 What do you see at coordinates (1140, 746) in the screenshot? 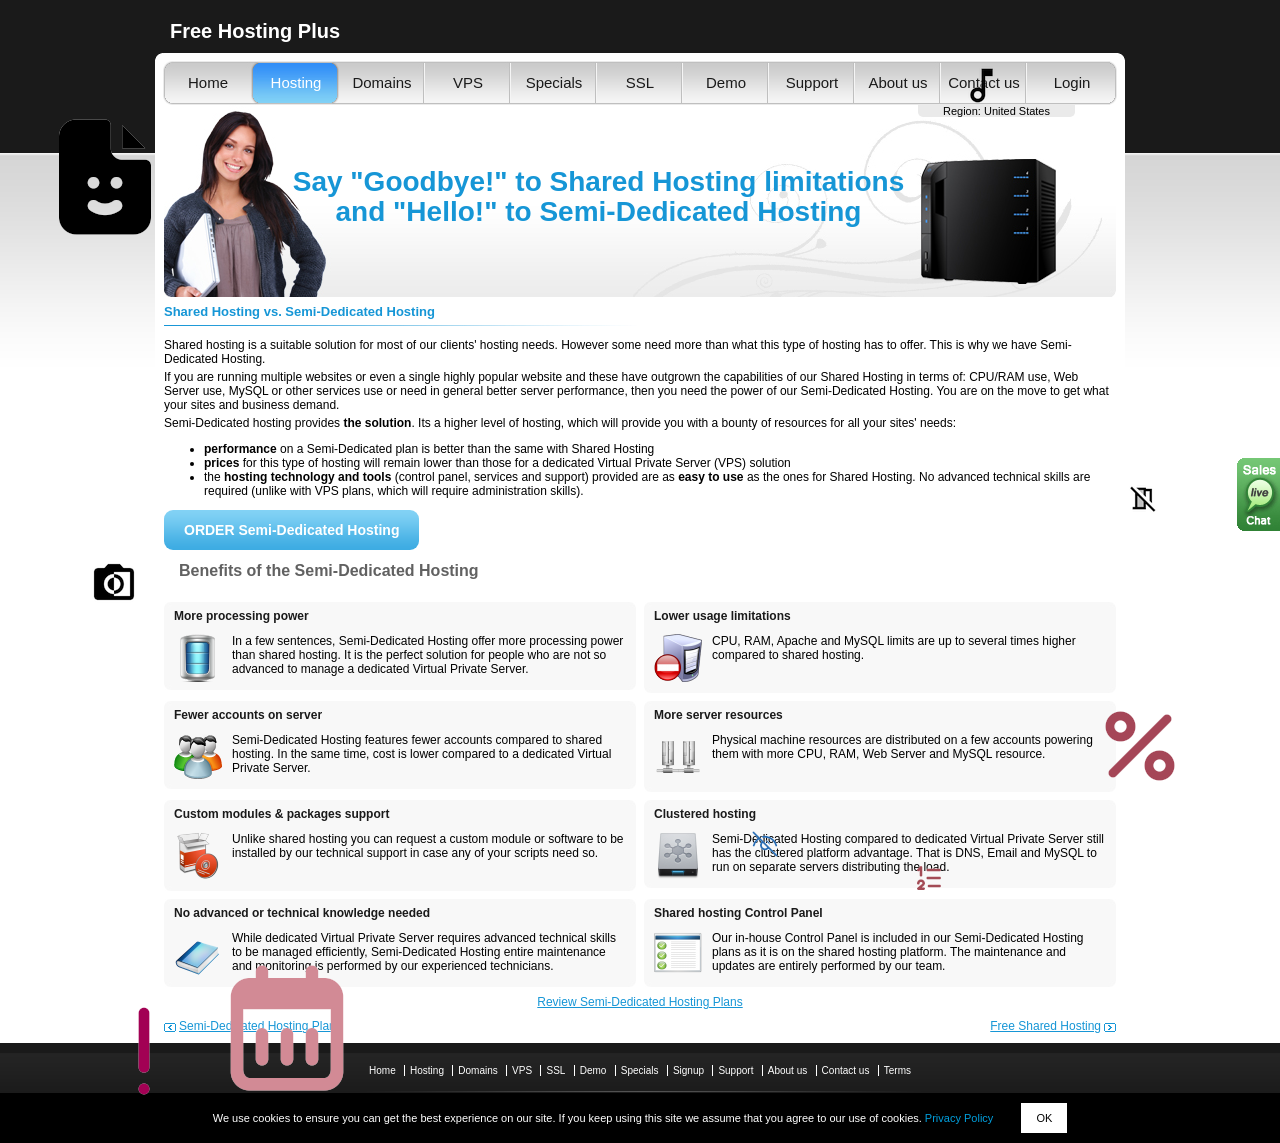
I see `view discount or sale pricing` at bounding box center [1140, 746].